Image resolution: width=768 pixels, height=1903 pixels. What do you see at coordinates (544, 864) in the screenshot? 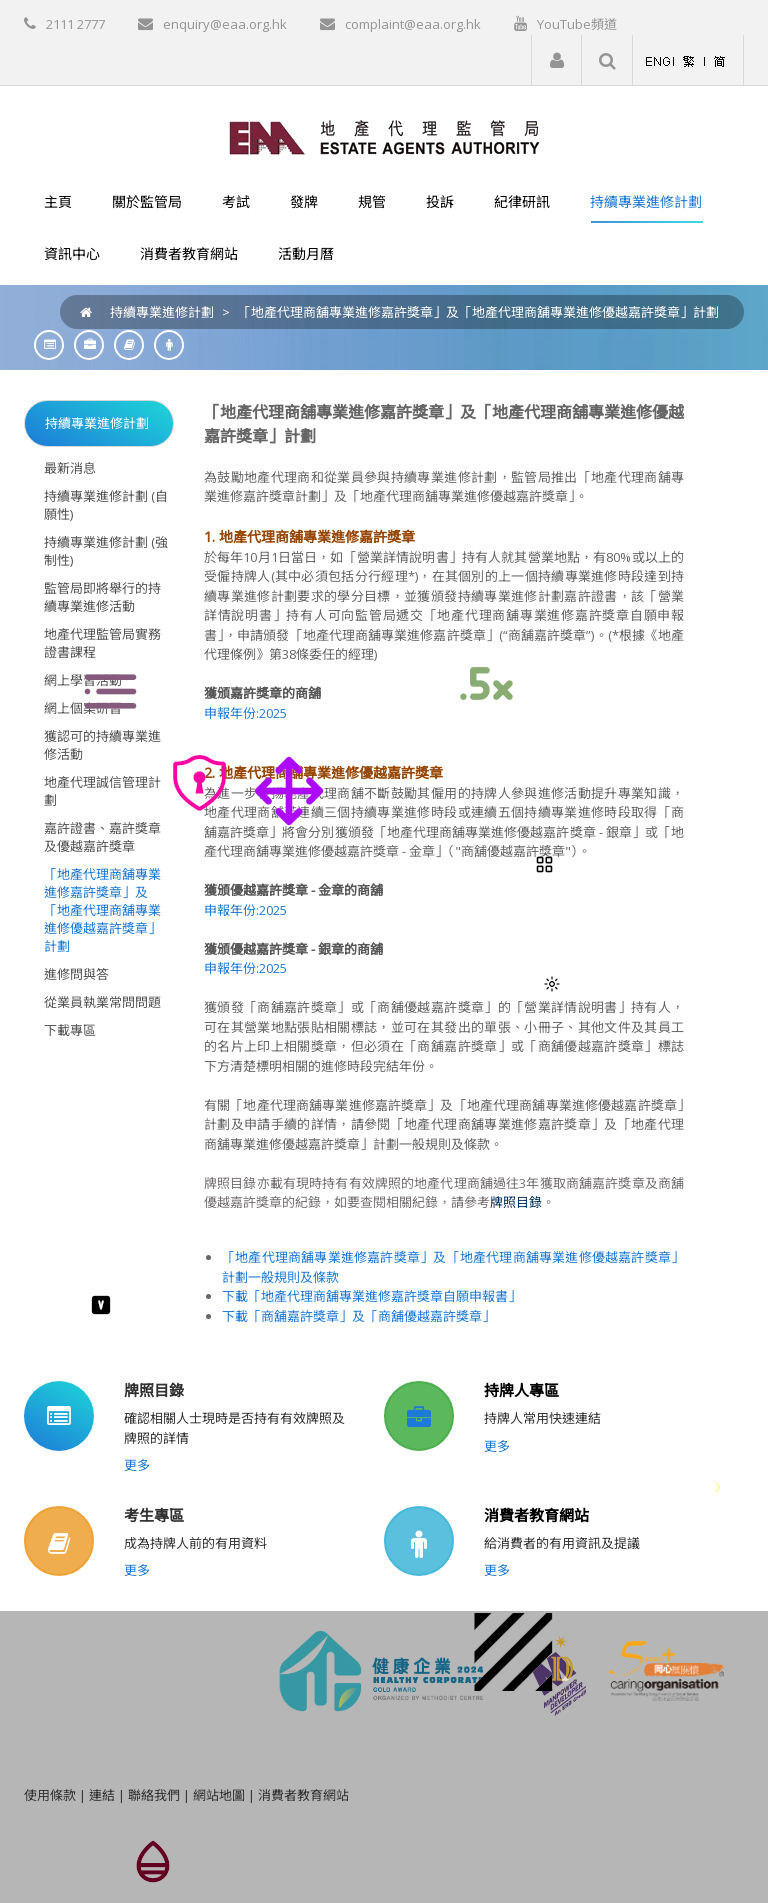
I see `view items in grid layout` at bounding box center [544, 864].